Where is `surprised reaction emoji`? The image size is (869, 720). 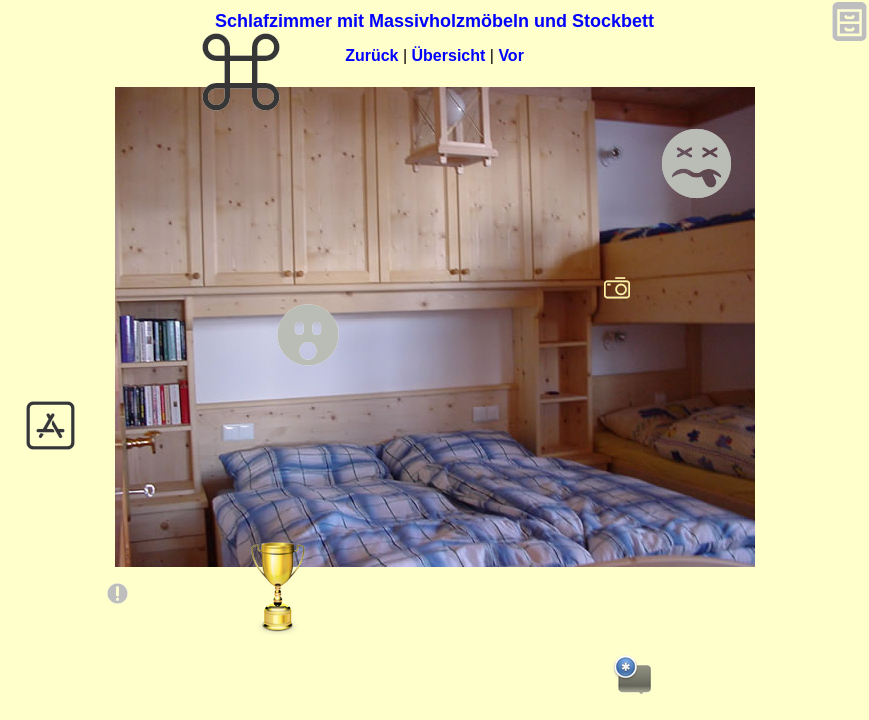 surprised reaction emoji is located at coordinates (308, 335).